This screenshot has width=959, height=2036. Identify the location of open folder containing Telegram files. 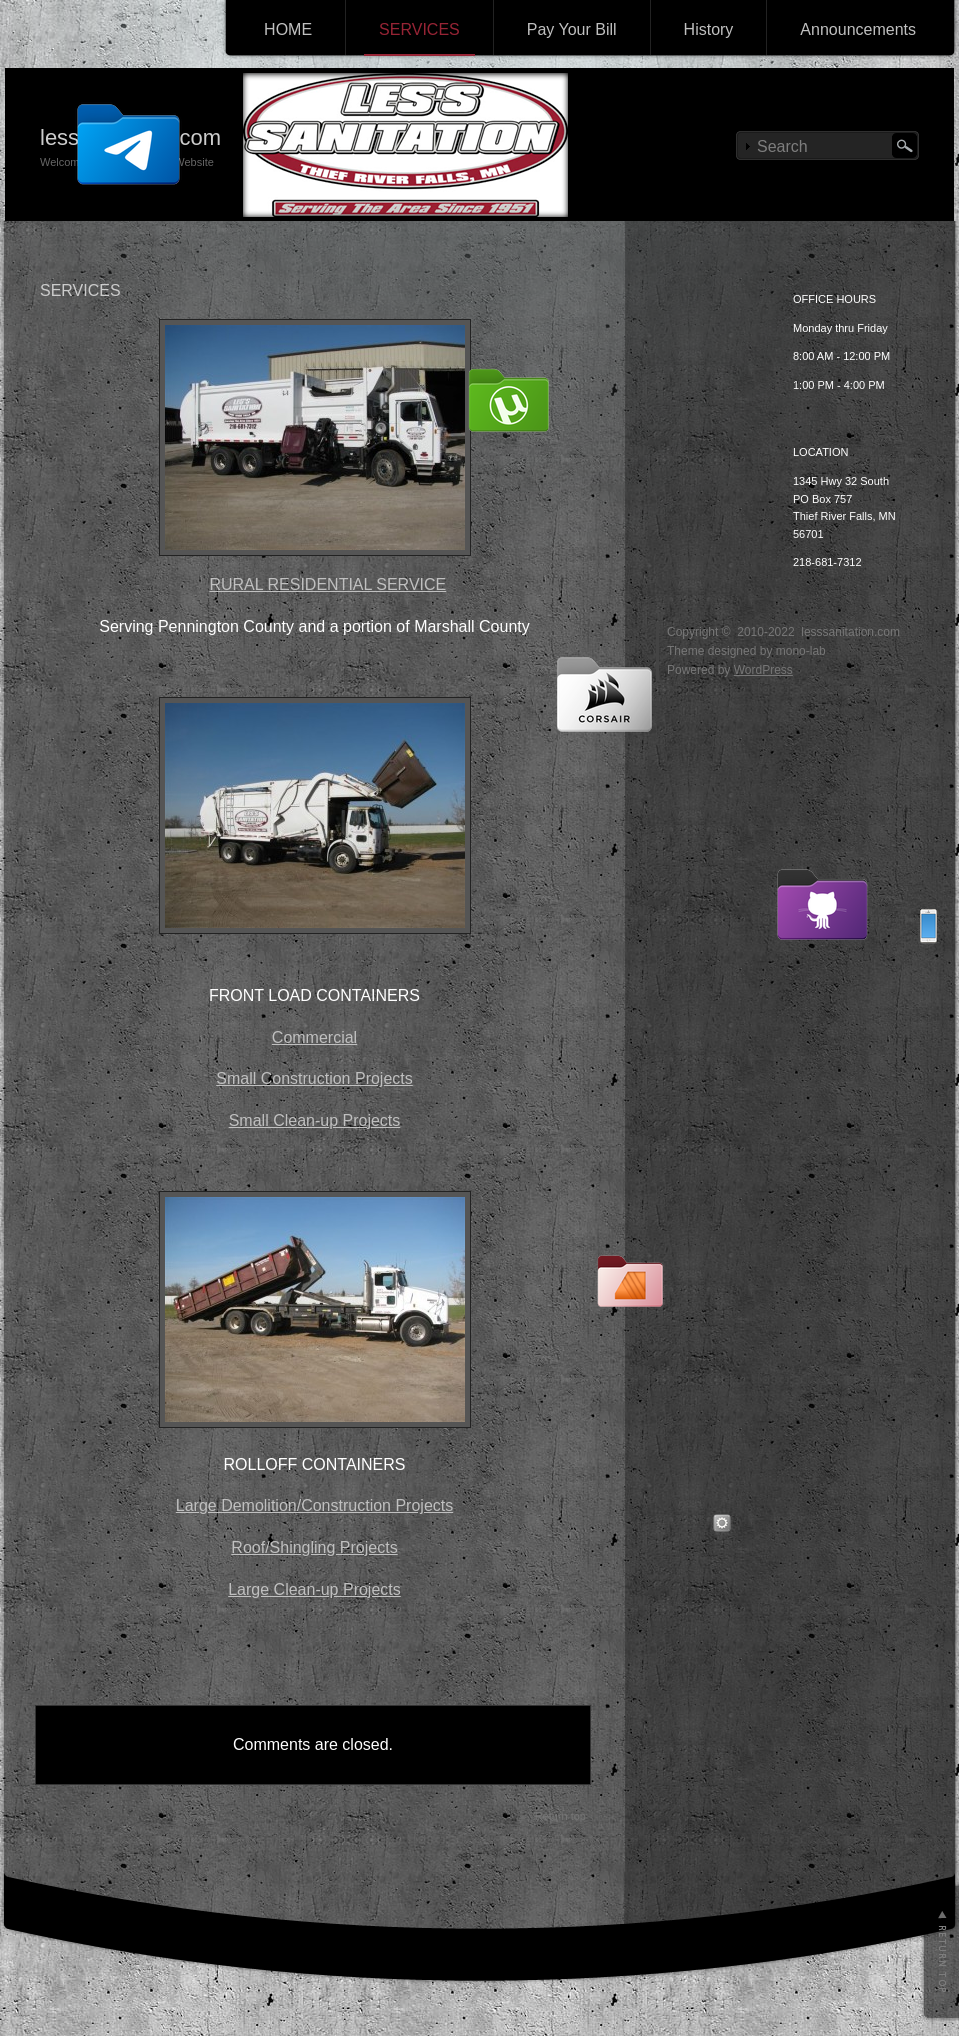
(128, 147).